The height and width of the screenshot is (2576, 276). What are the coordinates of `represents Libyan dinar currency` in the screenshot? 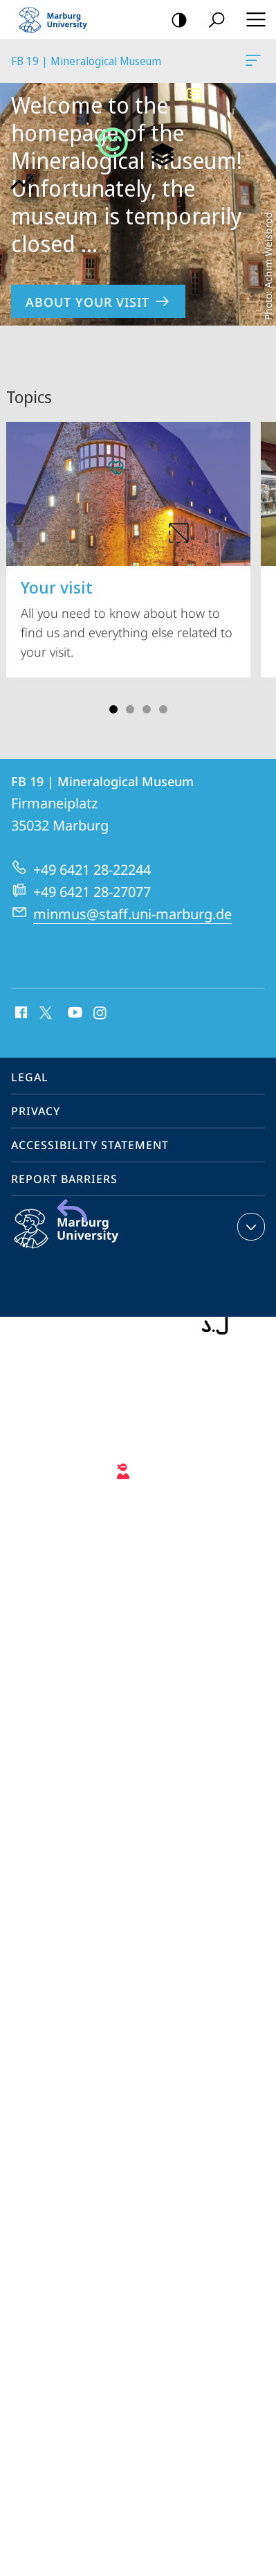 It's located at (214, 1326).